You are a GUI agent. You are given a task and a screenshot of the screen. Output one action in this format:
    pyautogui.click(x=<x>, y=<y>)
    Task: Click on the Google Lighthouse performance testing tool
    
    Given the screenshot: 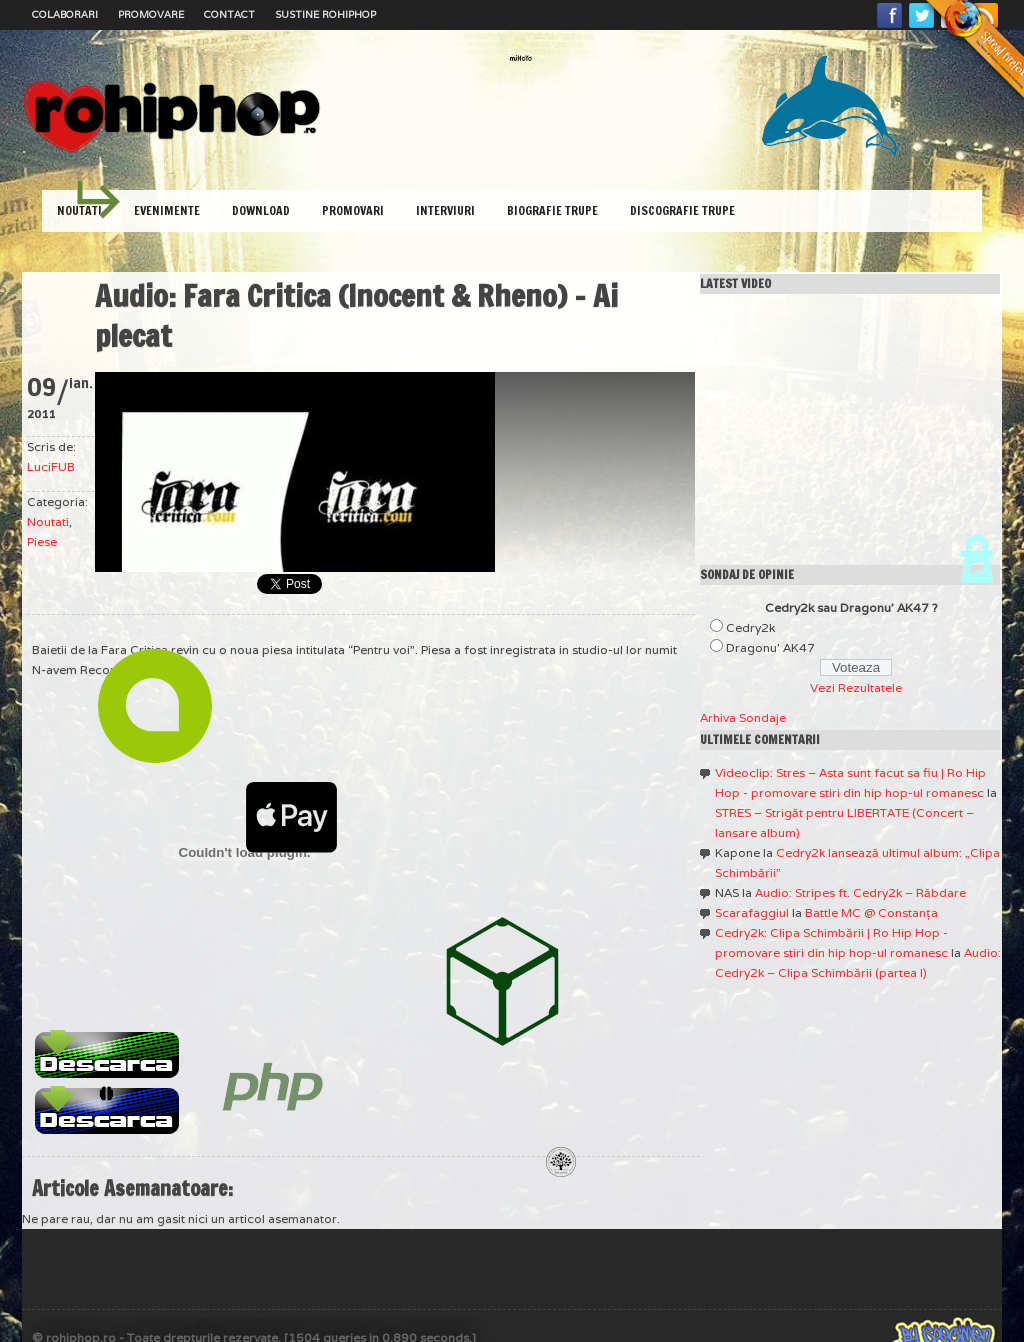 What is the action you would take?
    pyautogui.click(x=977, y=558)
    